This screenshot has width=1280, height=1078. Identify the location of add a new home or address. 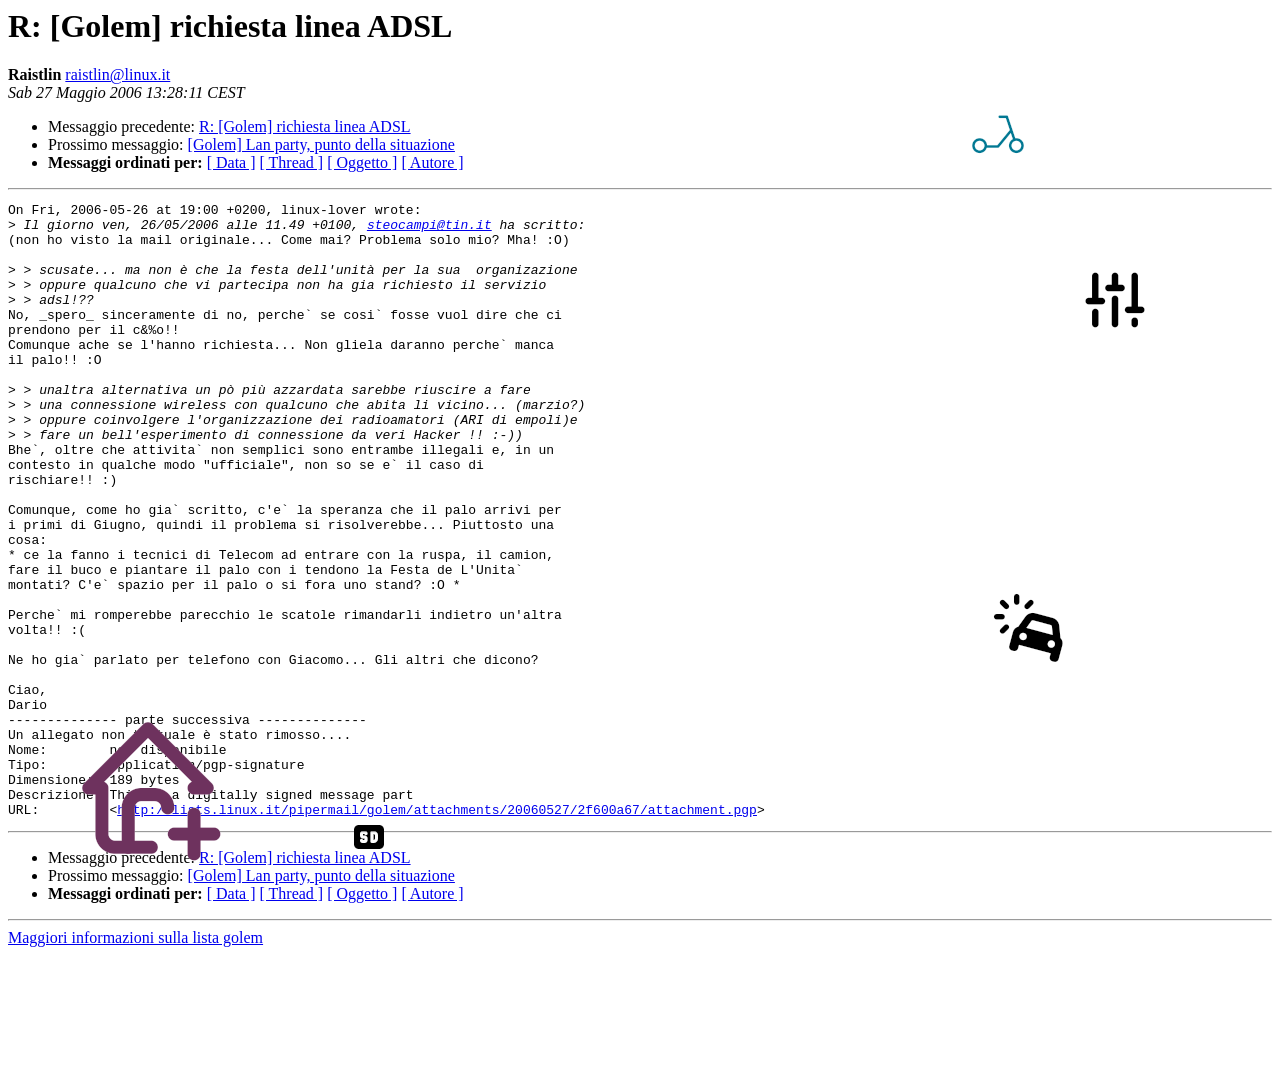
(148, 788).